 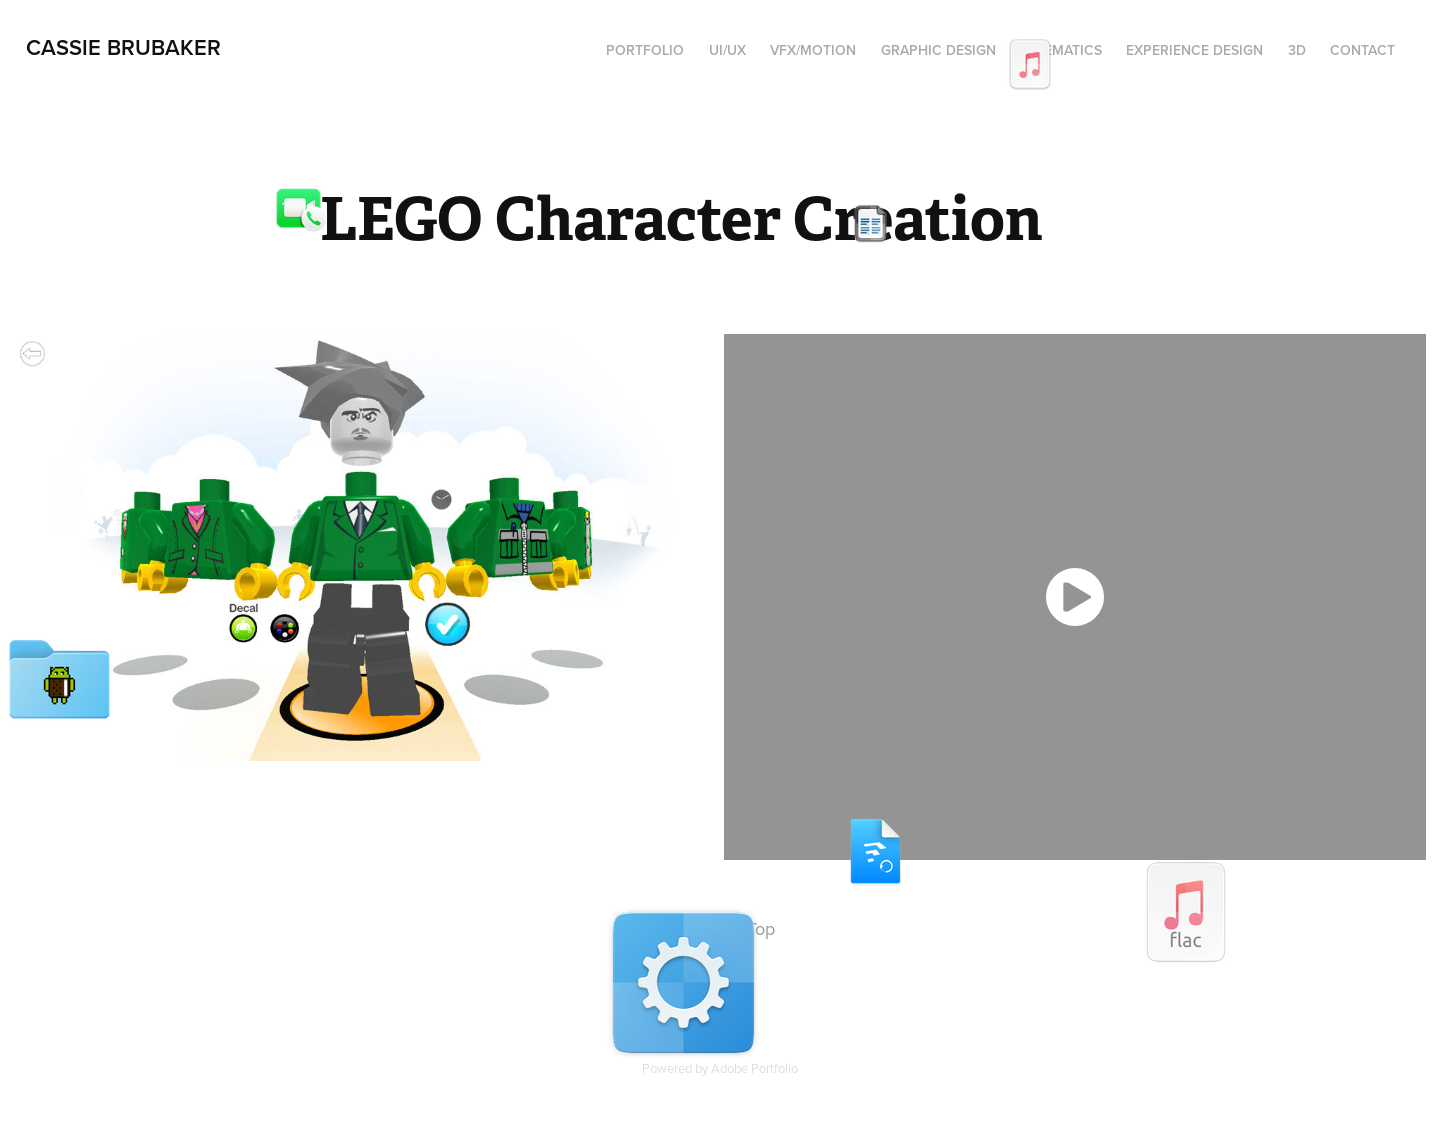 I want to click on windows executable file type indicator, so click(x=683, y=982).